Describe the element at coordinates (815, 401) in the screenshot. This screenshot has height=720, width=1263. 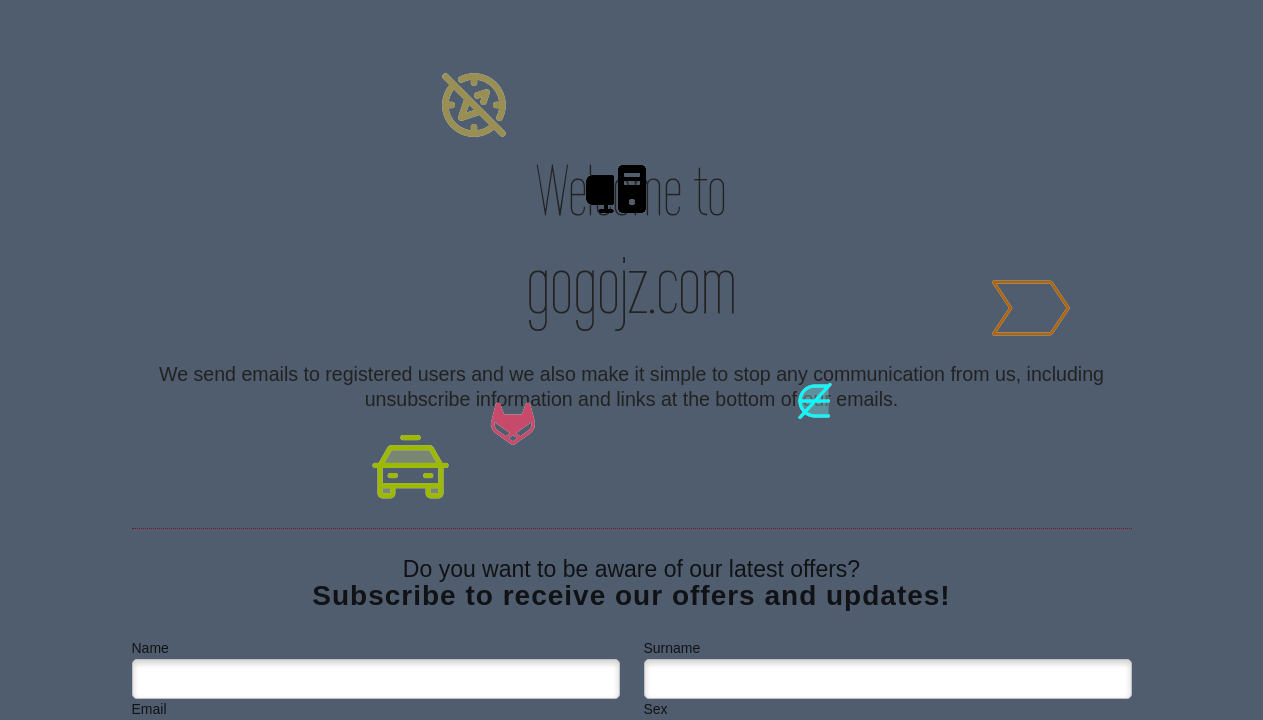
I see `indicates an item is not a member of a set` at that location.